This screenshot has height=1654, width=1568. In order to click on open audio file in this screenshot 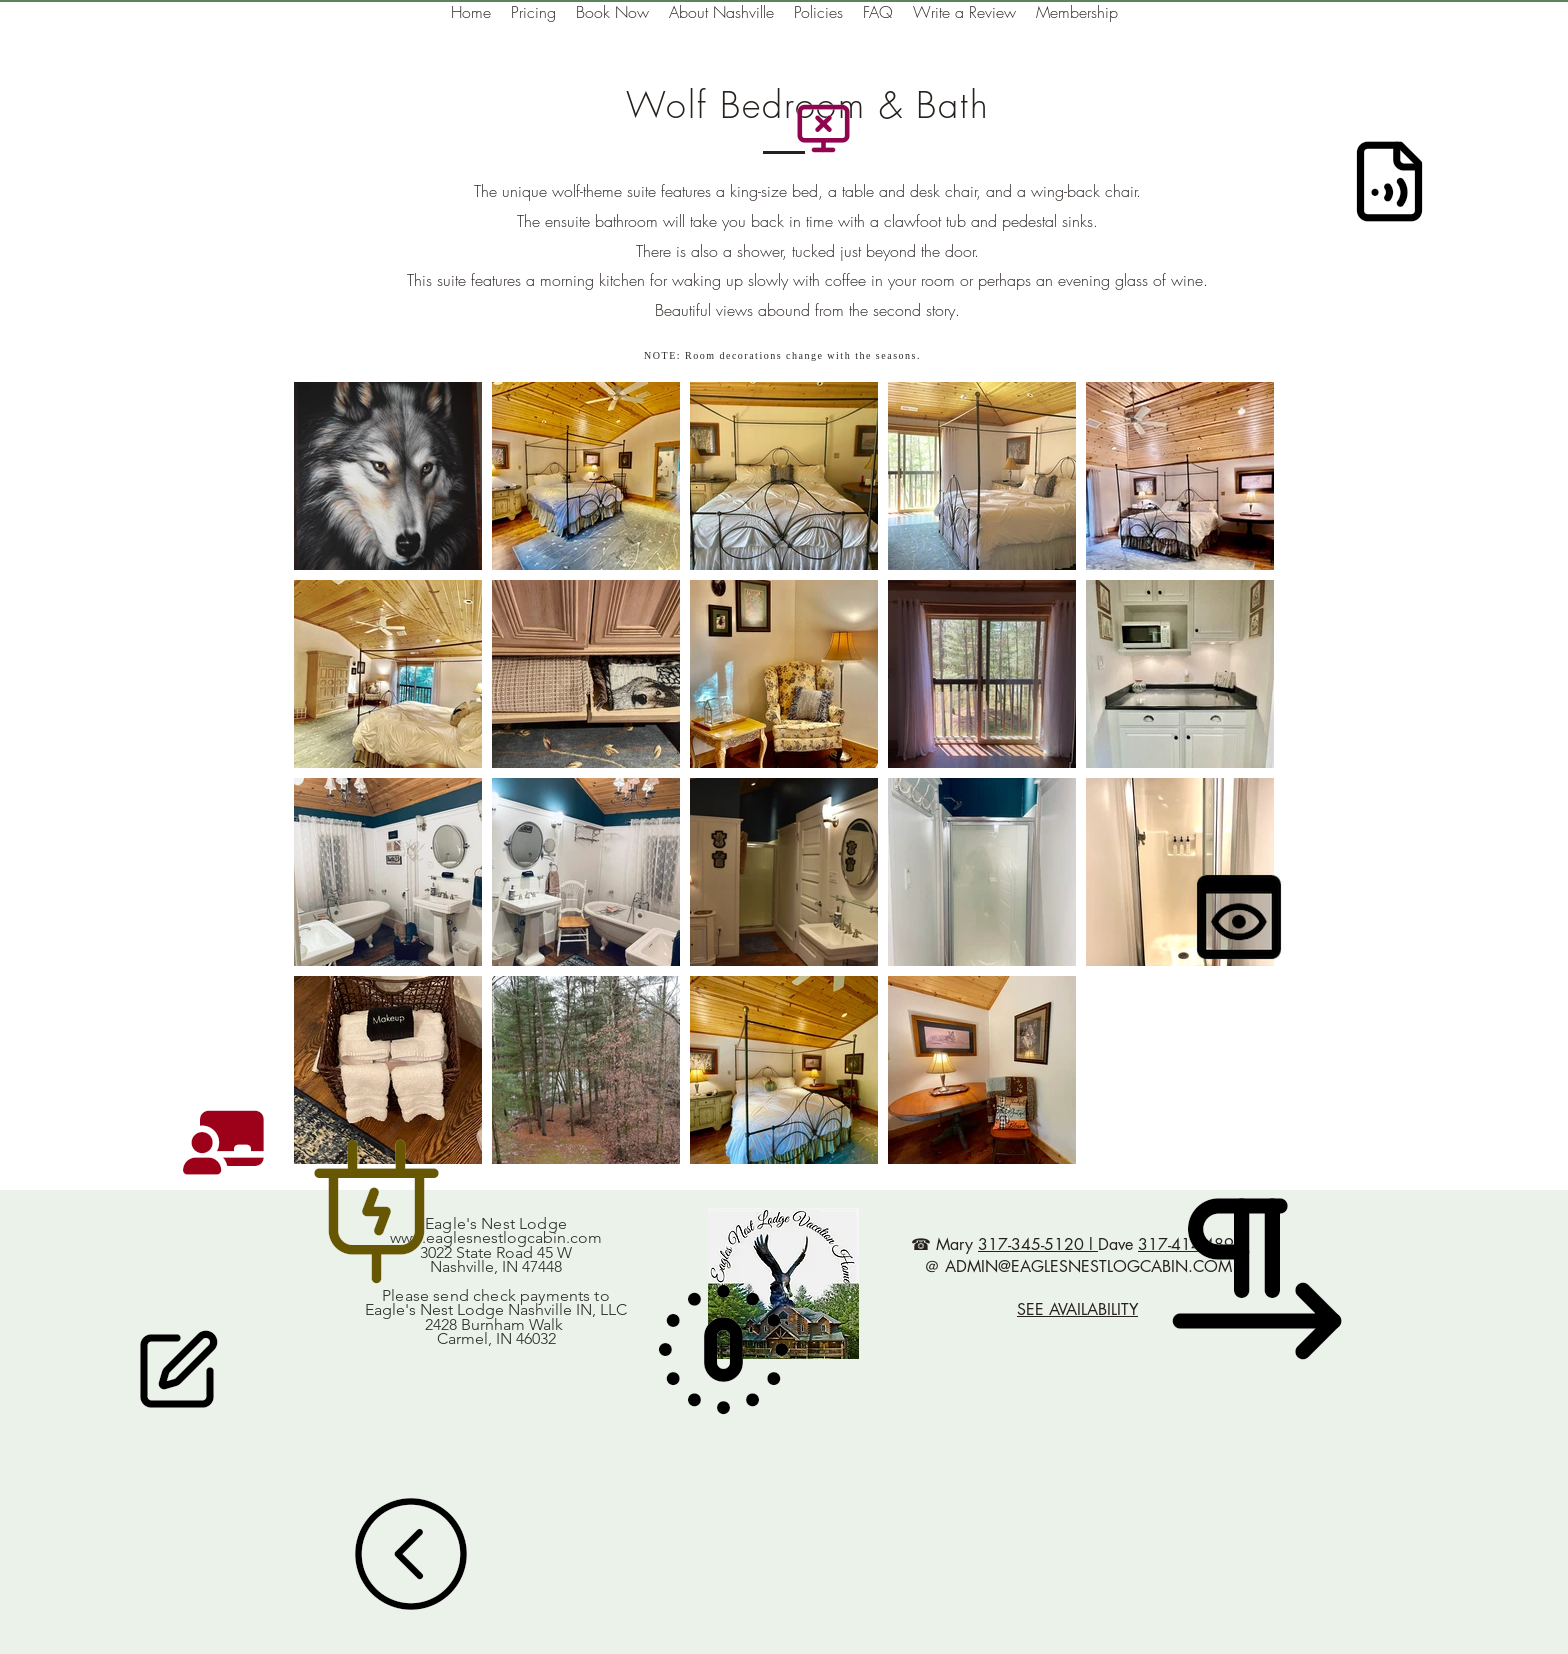, I will do `click(1389, 181)`.